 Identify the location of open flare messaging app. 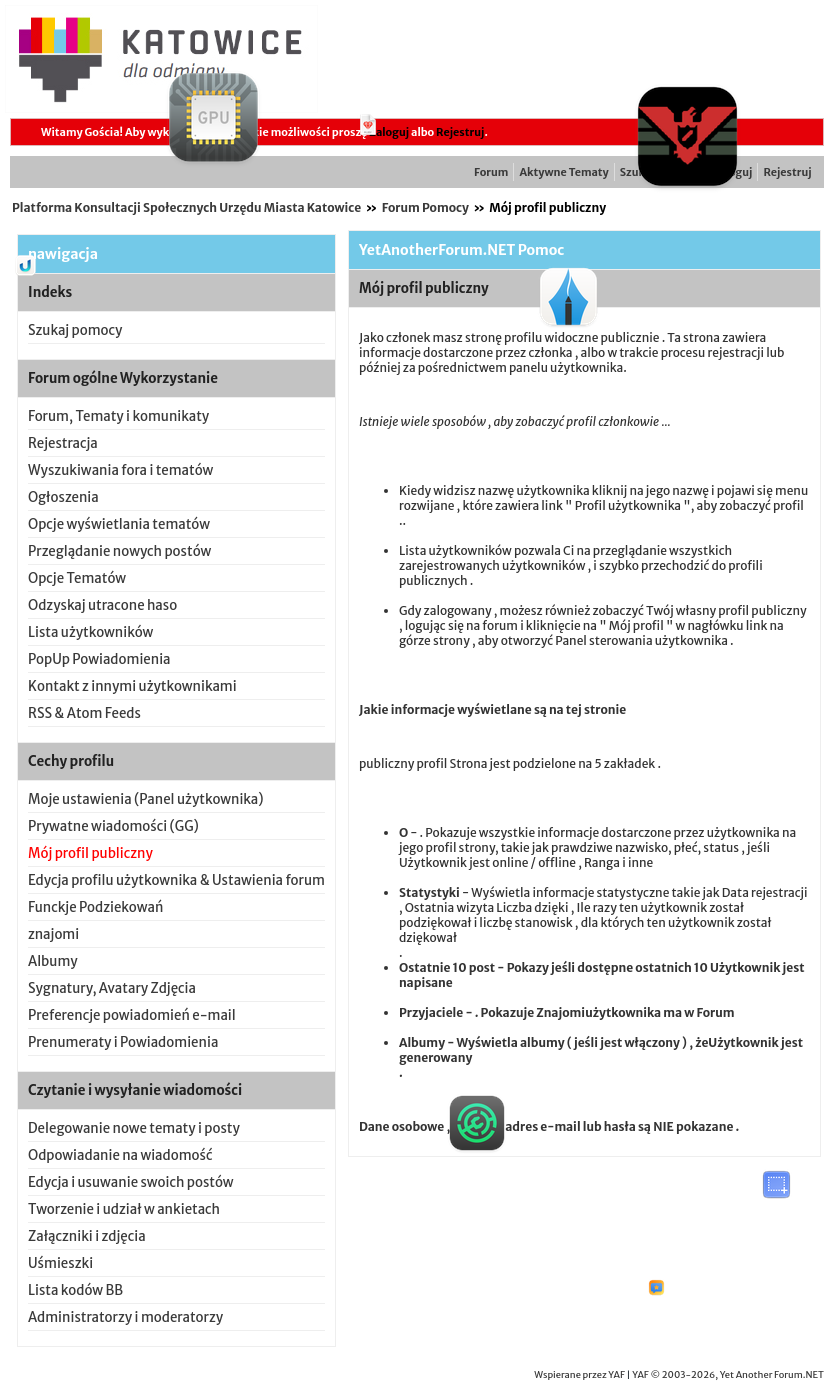
(656, 1287).